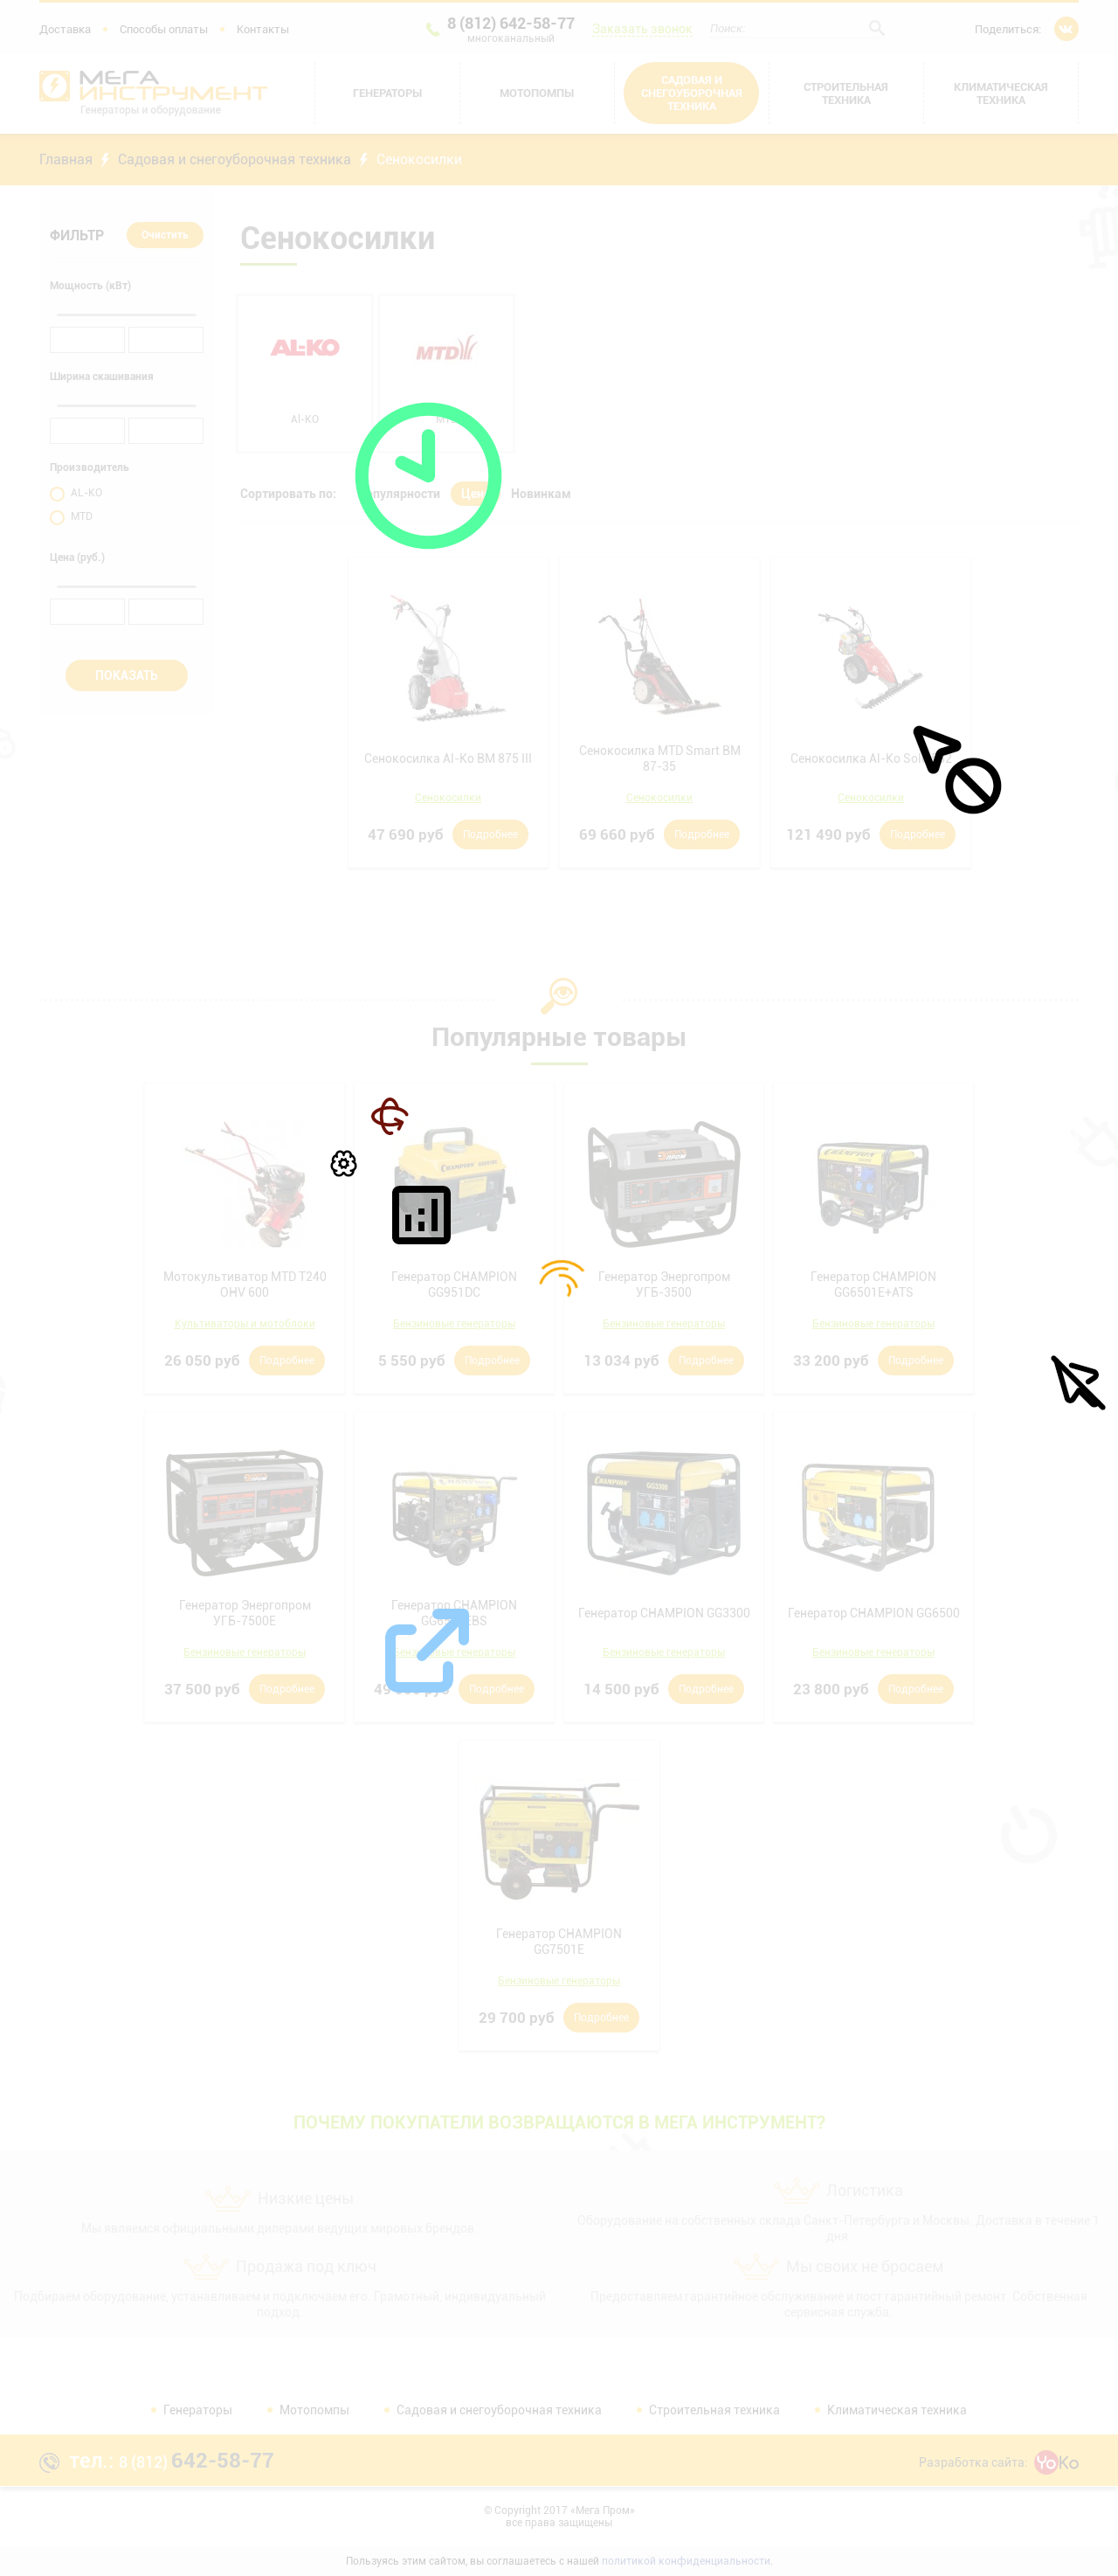  Describe the element at coordinates (421, 1215) in the screenshot. I see `view analytics and statistics` at that location.